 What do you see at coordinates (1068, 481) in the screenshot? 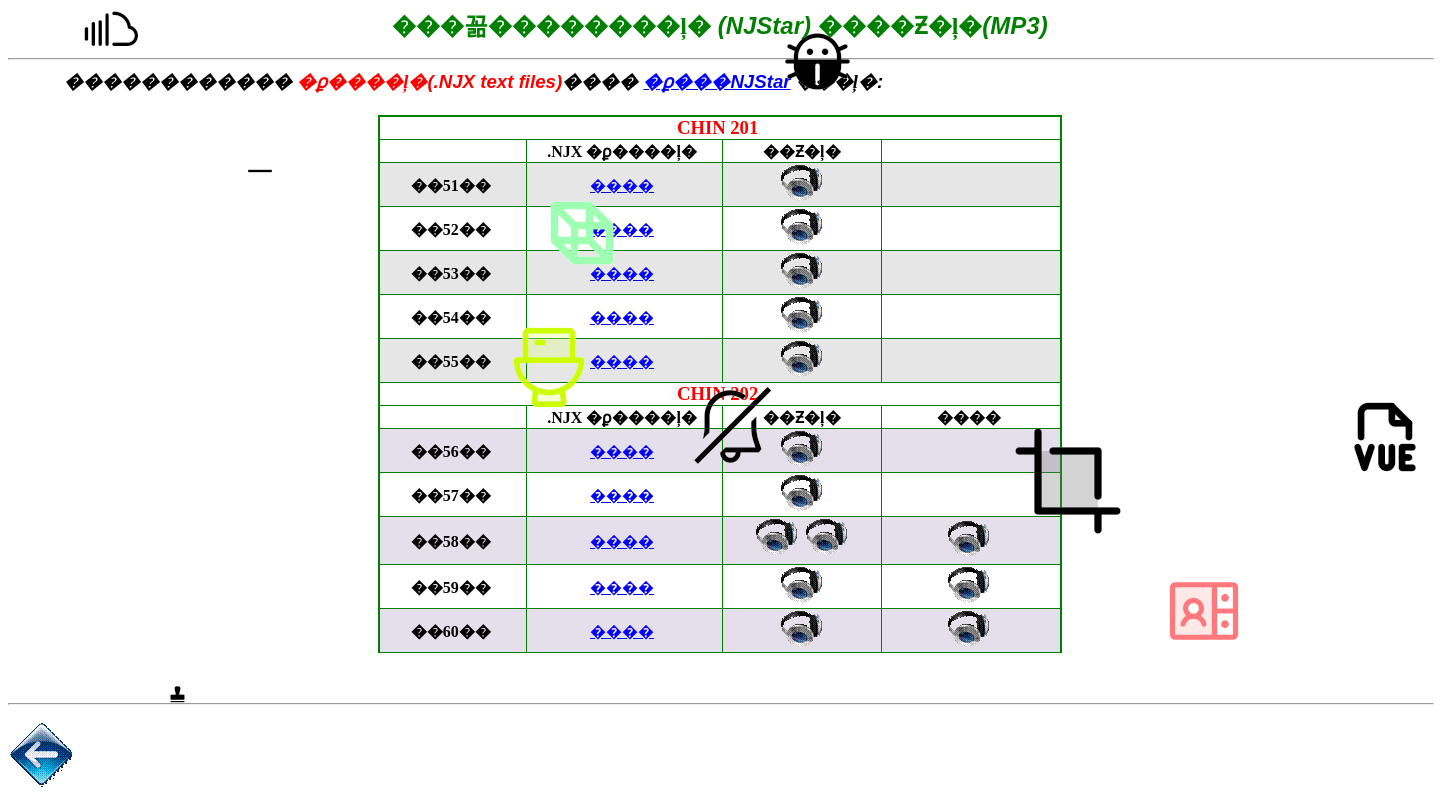
I see `crop or resize an image` at bounding box center [1068, 481].